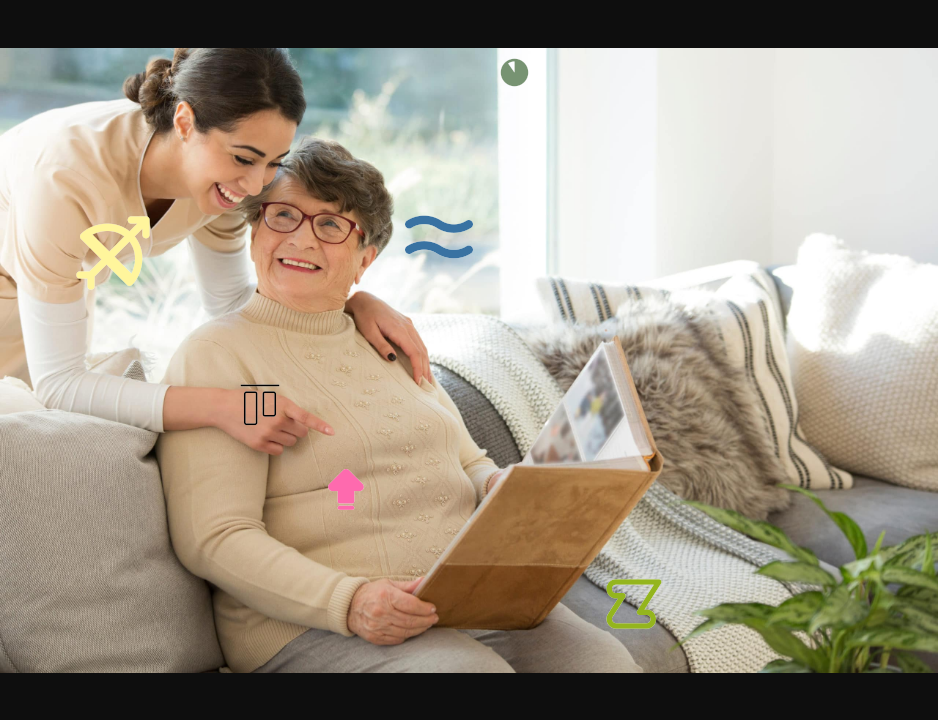 The image size is (938, 720). What do you see at coordinates (346, 489) in the screenshot?
I see `upload a file or document` at bounding box center [346, 489].